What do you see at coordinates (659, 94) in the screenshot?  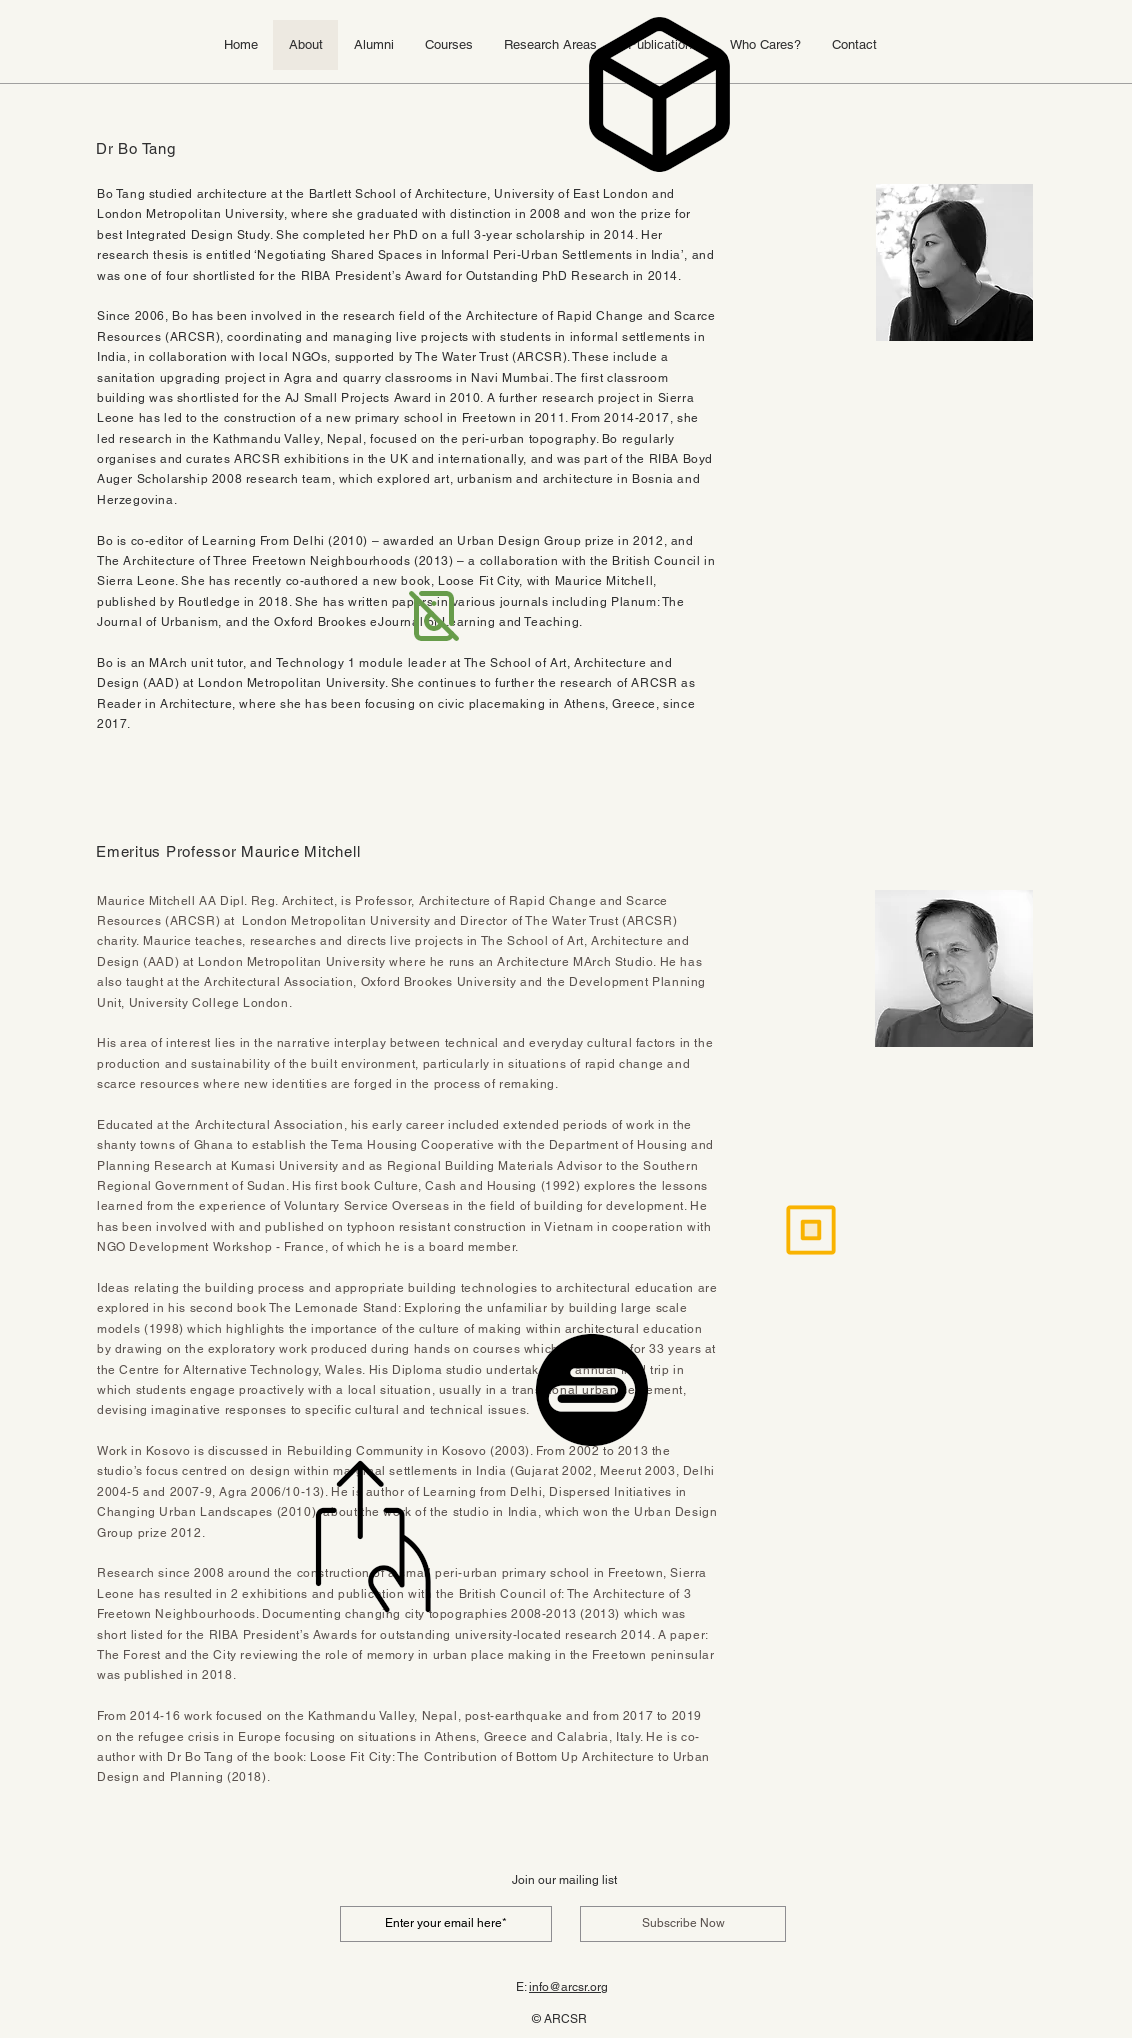 I see `view 3D model or object` at bounding box center [659, 94].